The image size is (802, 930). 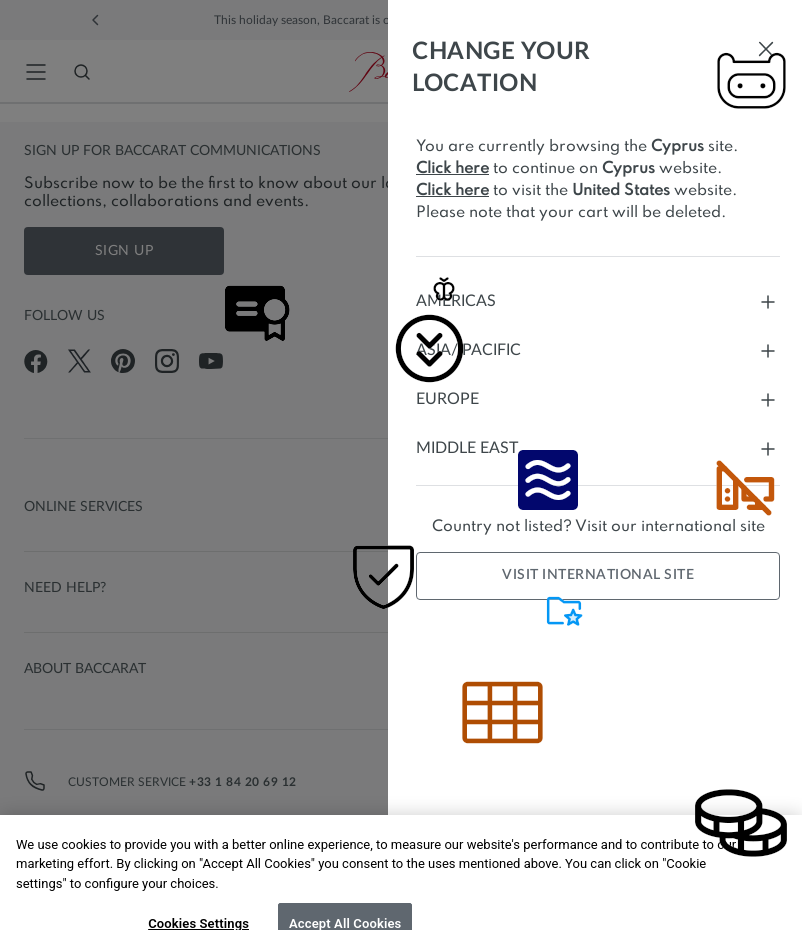 What do you see at coordinates (444, 289) in the screenshot?
I see `access nature or wildlife content` at bounding box center [444, 289].